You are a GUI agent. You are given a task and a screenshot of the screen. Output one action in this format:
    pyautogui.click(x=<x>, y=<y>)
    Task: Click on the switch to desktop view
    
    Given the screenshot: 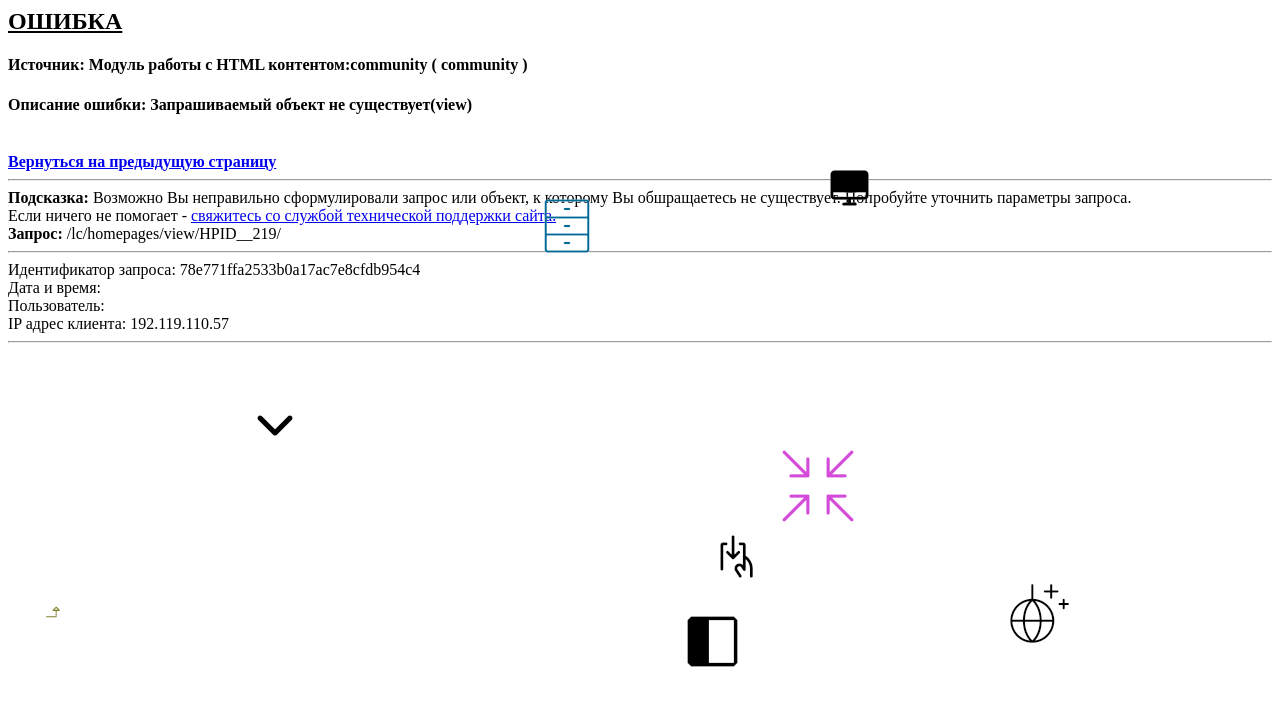 What is the action you would take?
    pyautogui.click(x=849, y=186)
    